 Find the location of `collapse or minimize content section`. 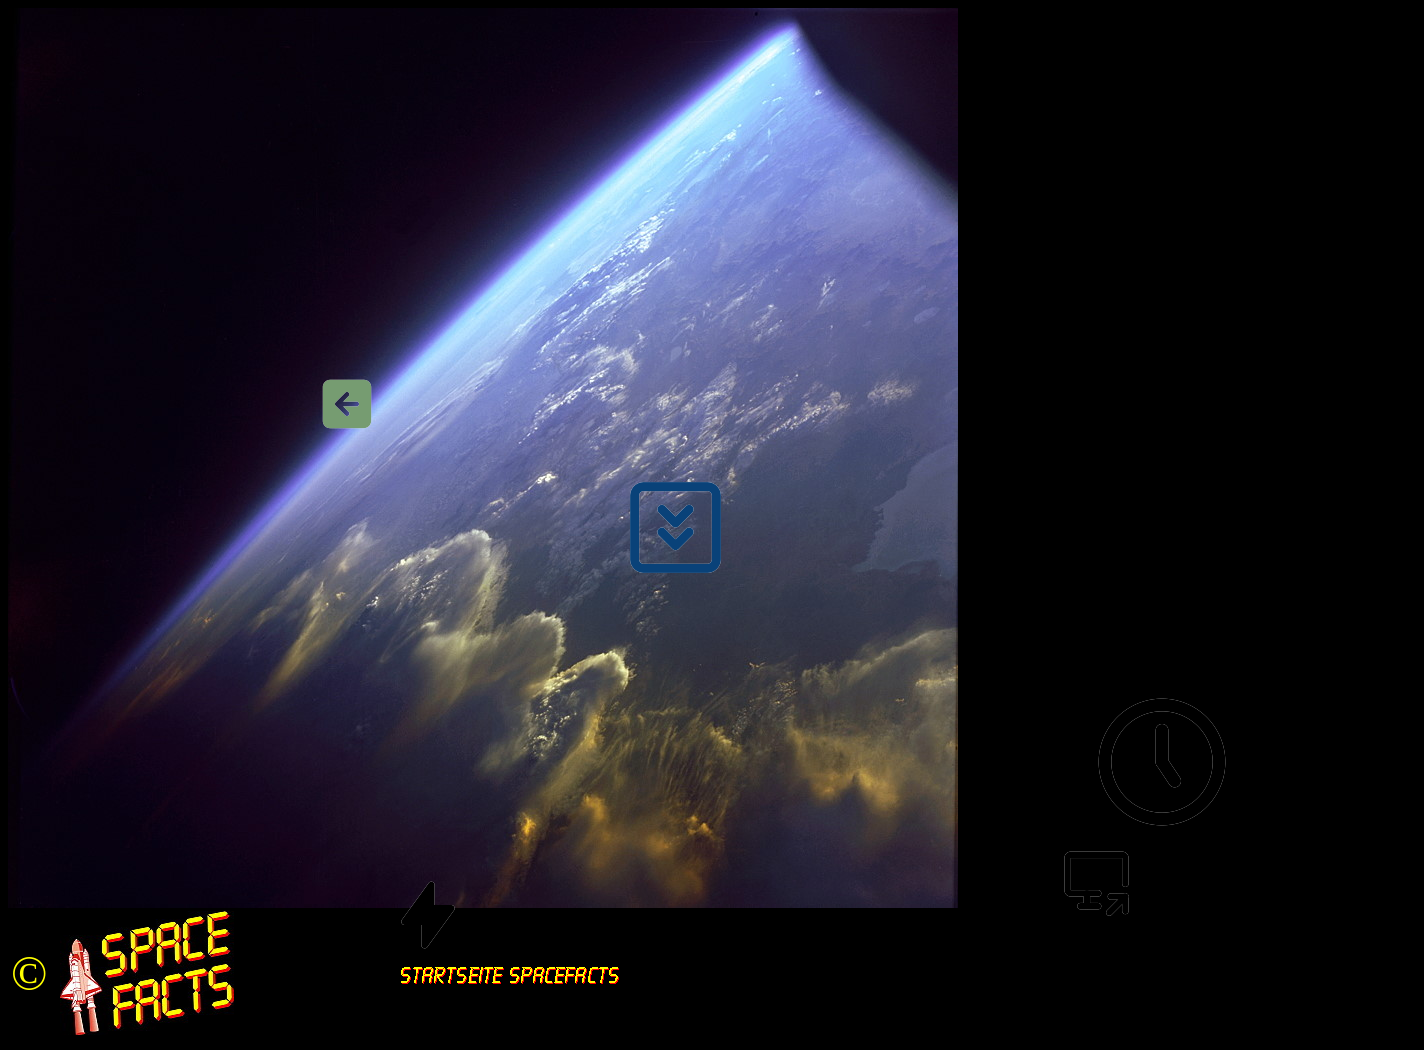

collapse or minimize content section is located at coordinates (675, 527).